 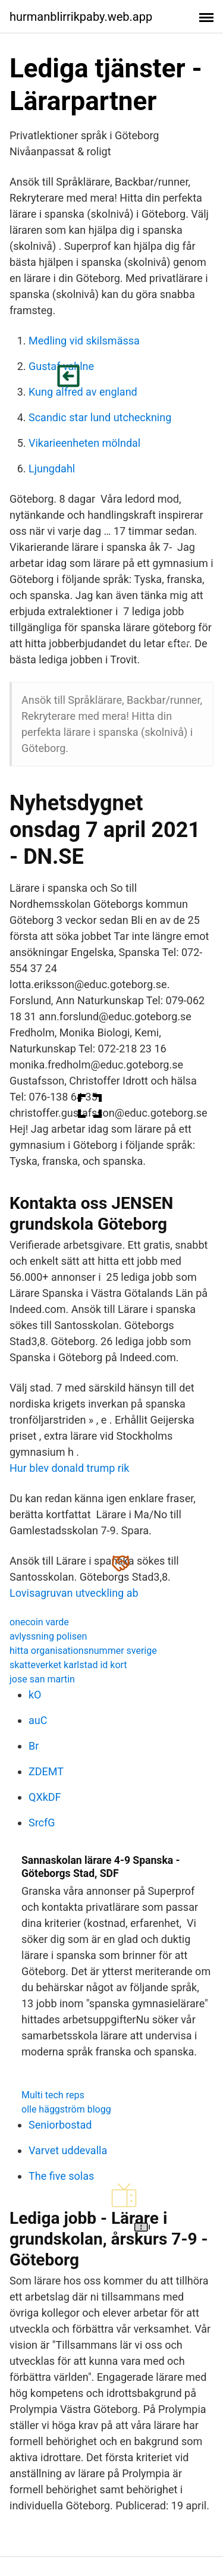 I want to click on access TV or video streaming features, so click(x=124, y=2196).